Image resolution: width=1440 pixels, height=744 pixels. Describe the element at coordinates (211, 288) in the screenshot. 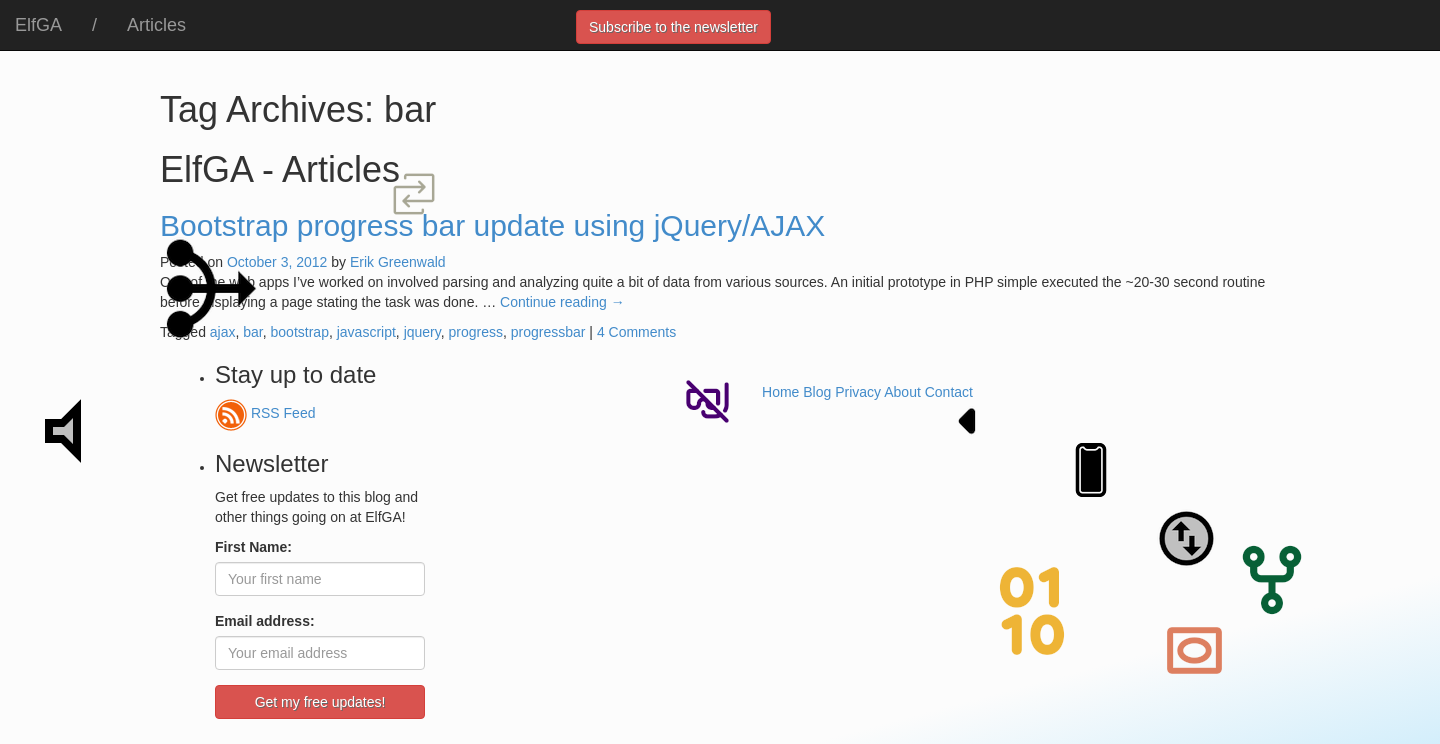

I see `merge or combine multiple inputs into one output` at that location.